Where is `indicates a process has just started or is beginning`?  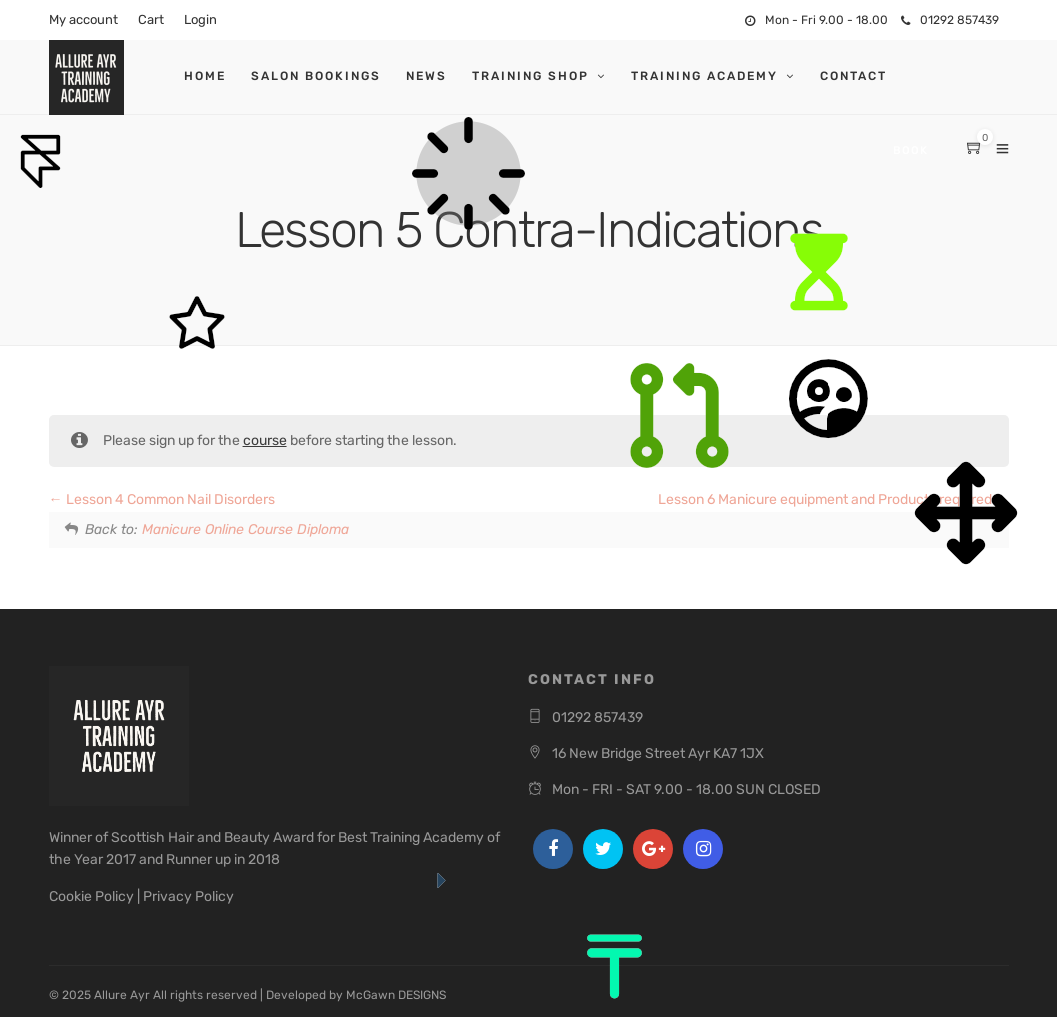 indicates a process has just started or is beginning is located at coordinates (819, 272).